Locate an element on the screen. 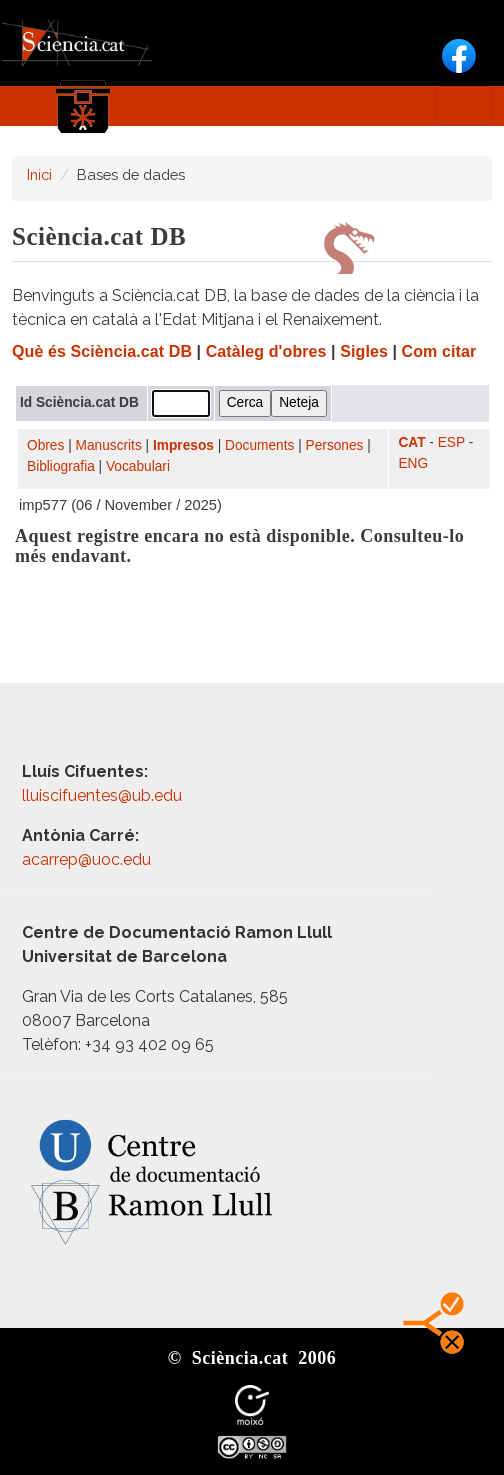 This screenshot has height=1475, width=504. select sea serpent creature in game is located at coordinates (349, 248).